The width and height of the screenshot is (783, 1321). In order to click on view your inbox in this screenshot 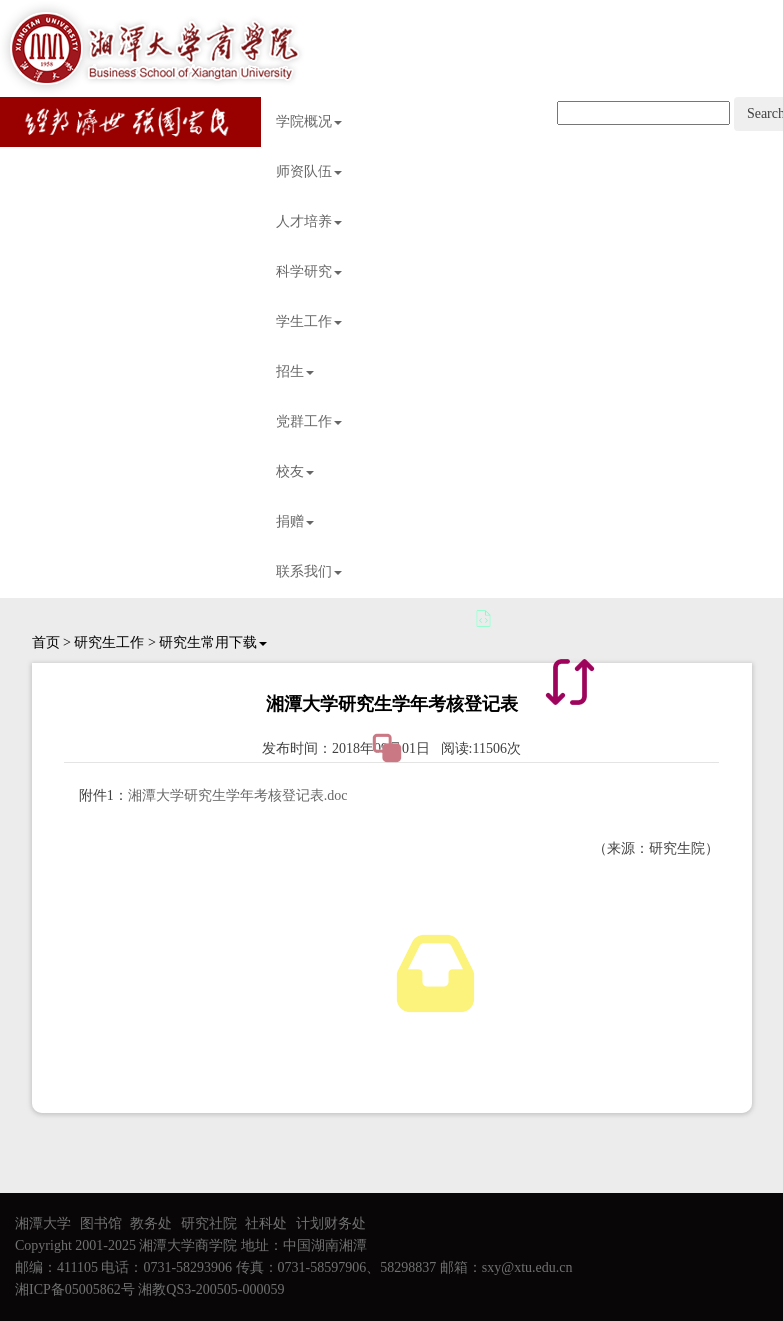, I will do `click(435, 973)`.